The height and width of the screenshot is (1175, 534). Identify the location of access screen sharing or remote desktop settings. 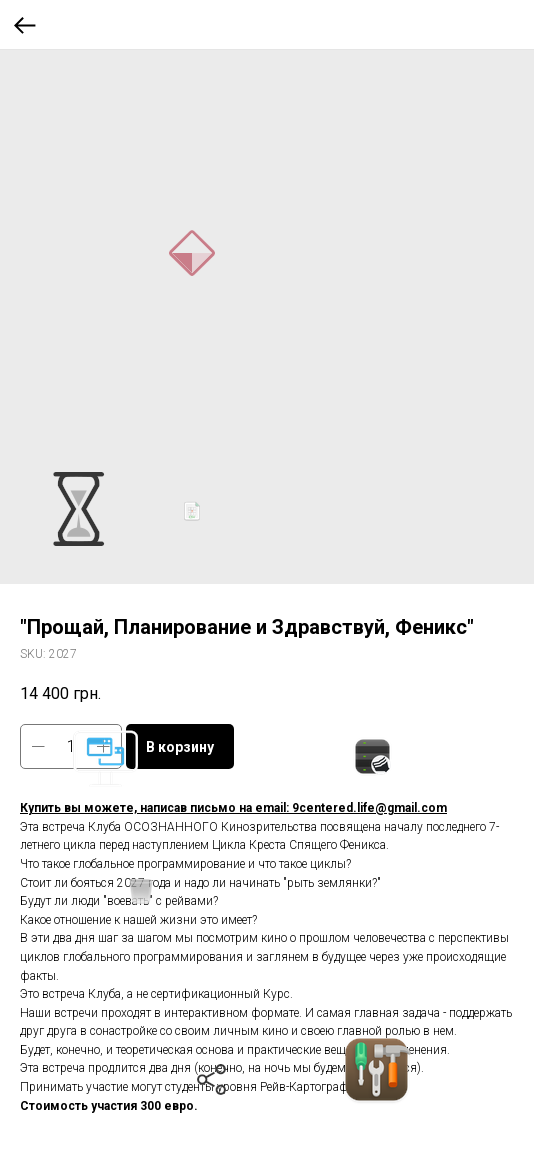
(211, 1080).